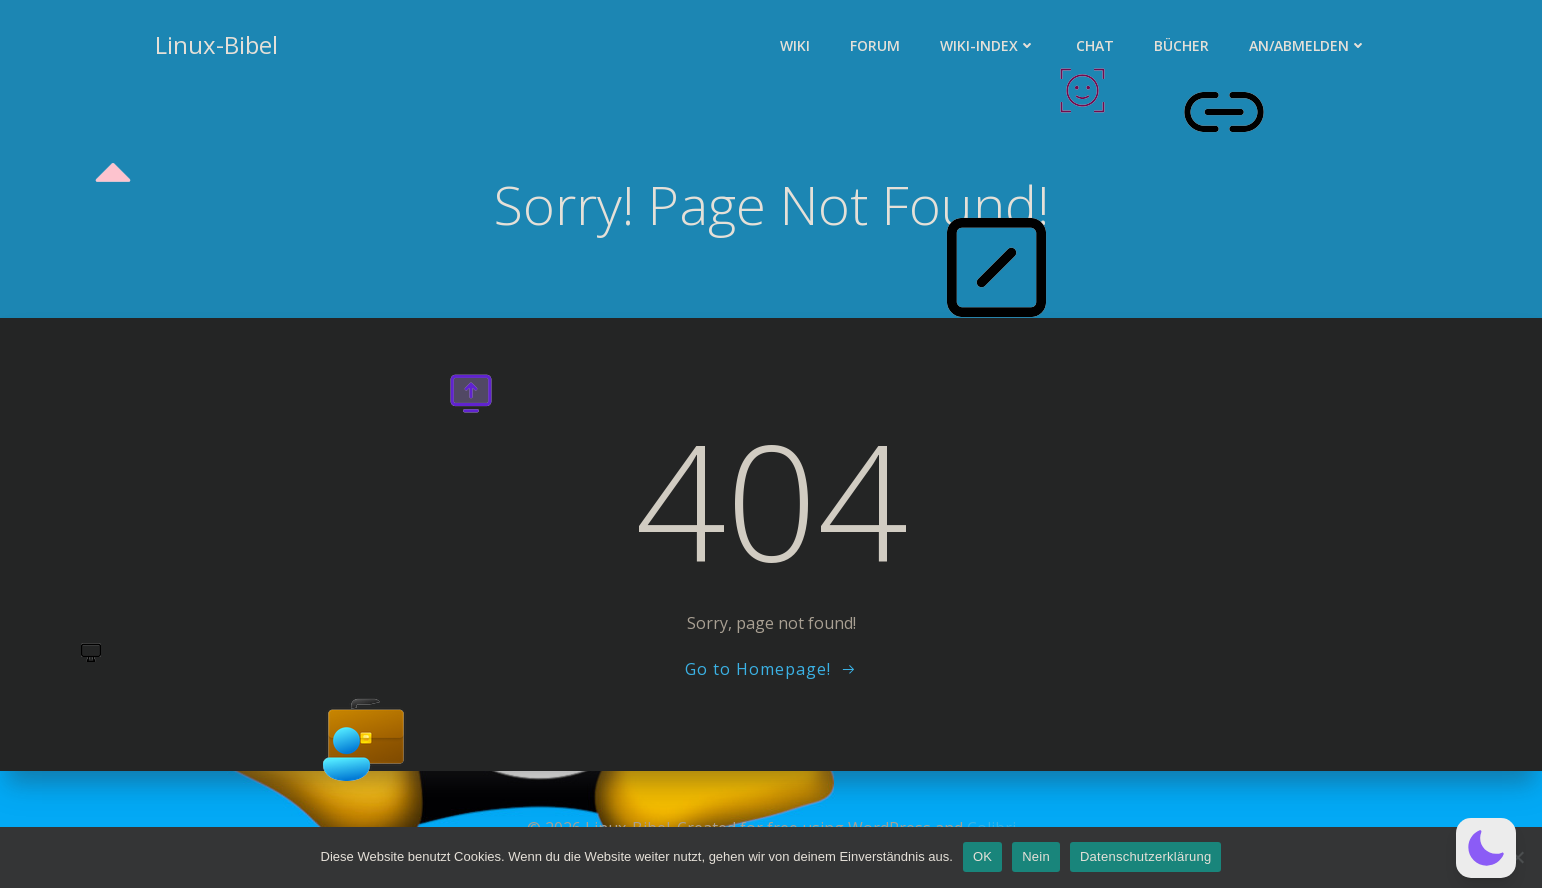 This screenshot has width=1542, height=888. What do you see at coordinates (366, 738) in the screenshot?
I see `access your work profile or business account` at bounding box center [366, 738].